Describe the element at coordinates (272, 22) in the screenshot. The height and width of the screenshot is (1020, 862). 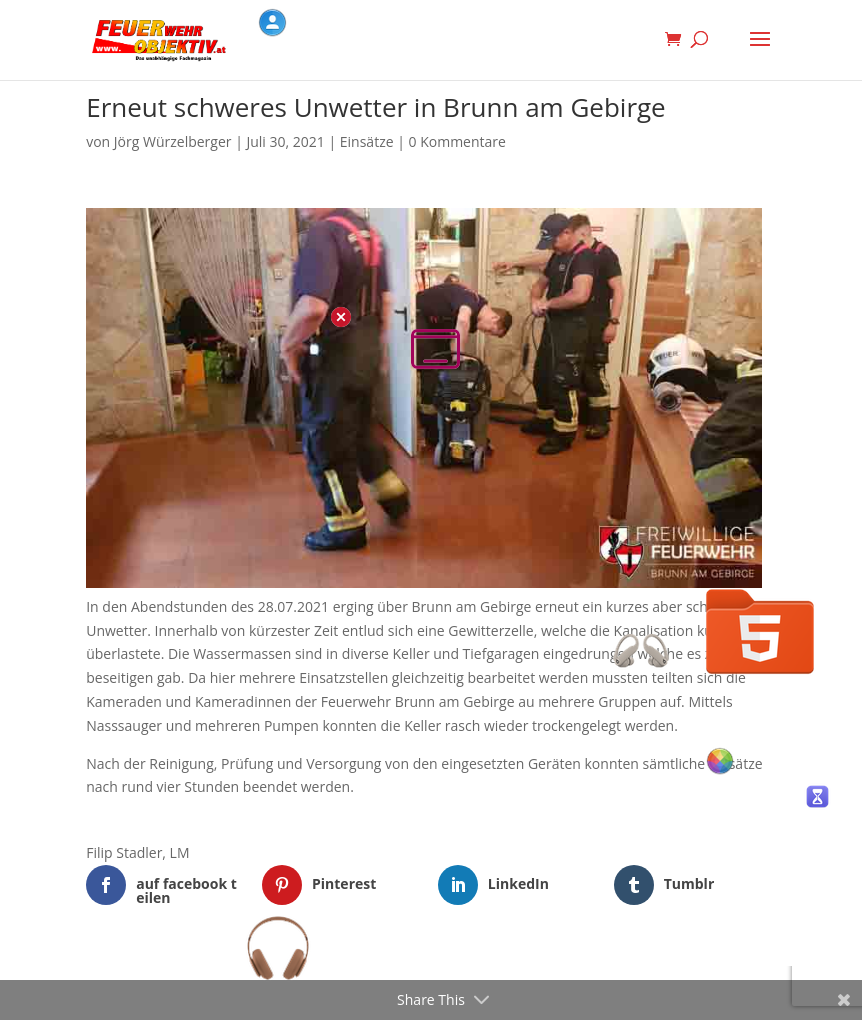
I see `view user profile information` at that location.